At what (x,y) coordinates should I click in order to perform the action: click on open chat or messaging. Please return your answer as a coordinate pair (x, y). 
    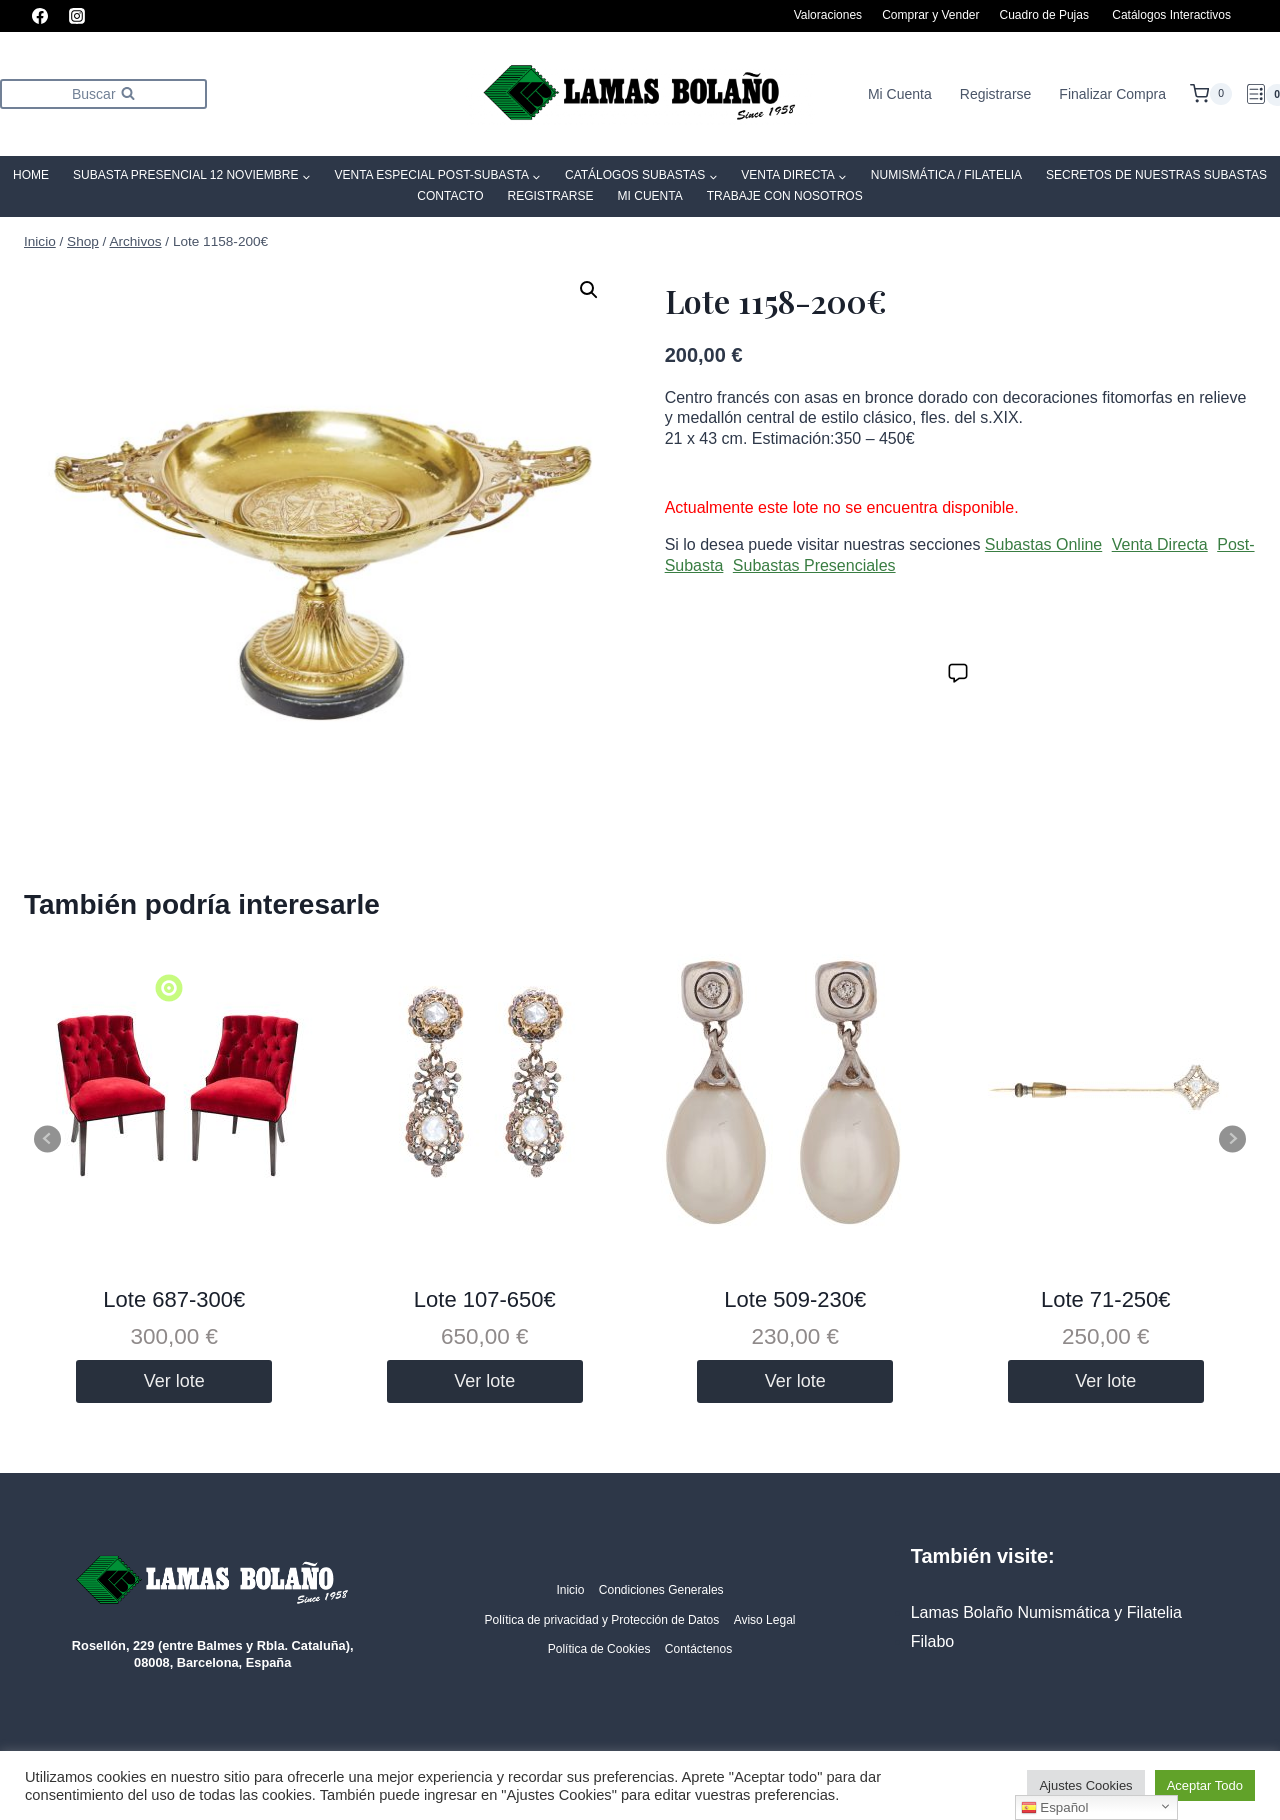
    Looking at the image, I should click on (958, 672).